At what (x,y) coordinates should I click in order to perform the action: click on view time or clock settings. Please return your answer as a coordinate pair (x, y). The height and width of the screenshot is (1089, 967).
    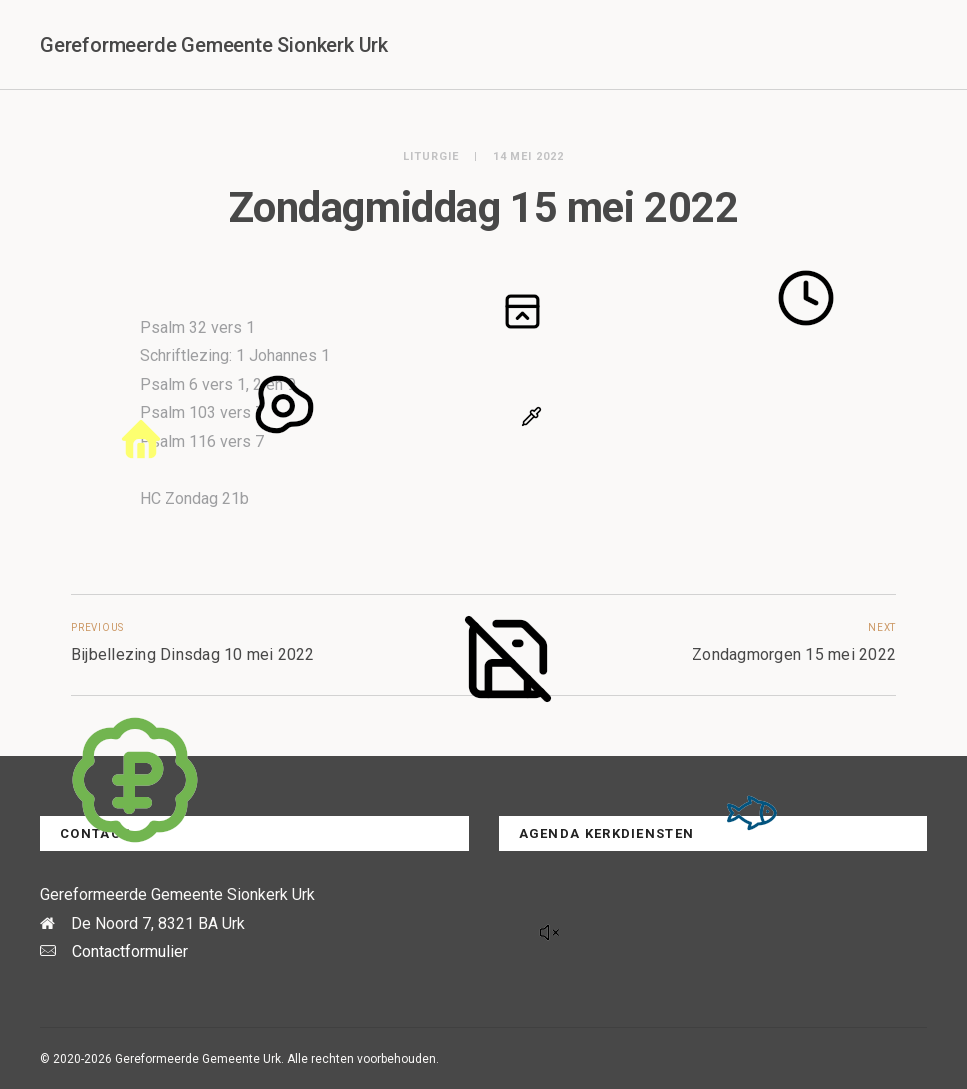
    Looking at the image, I should click on (806, 298).